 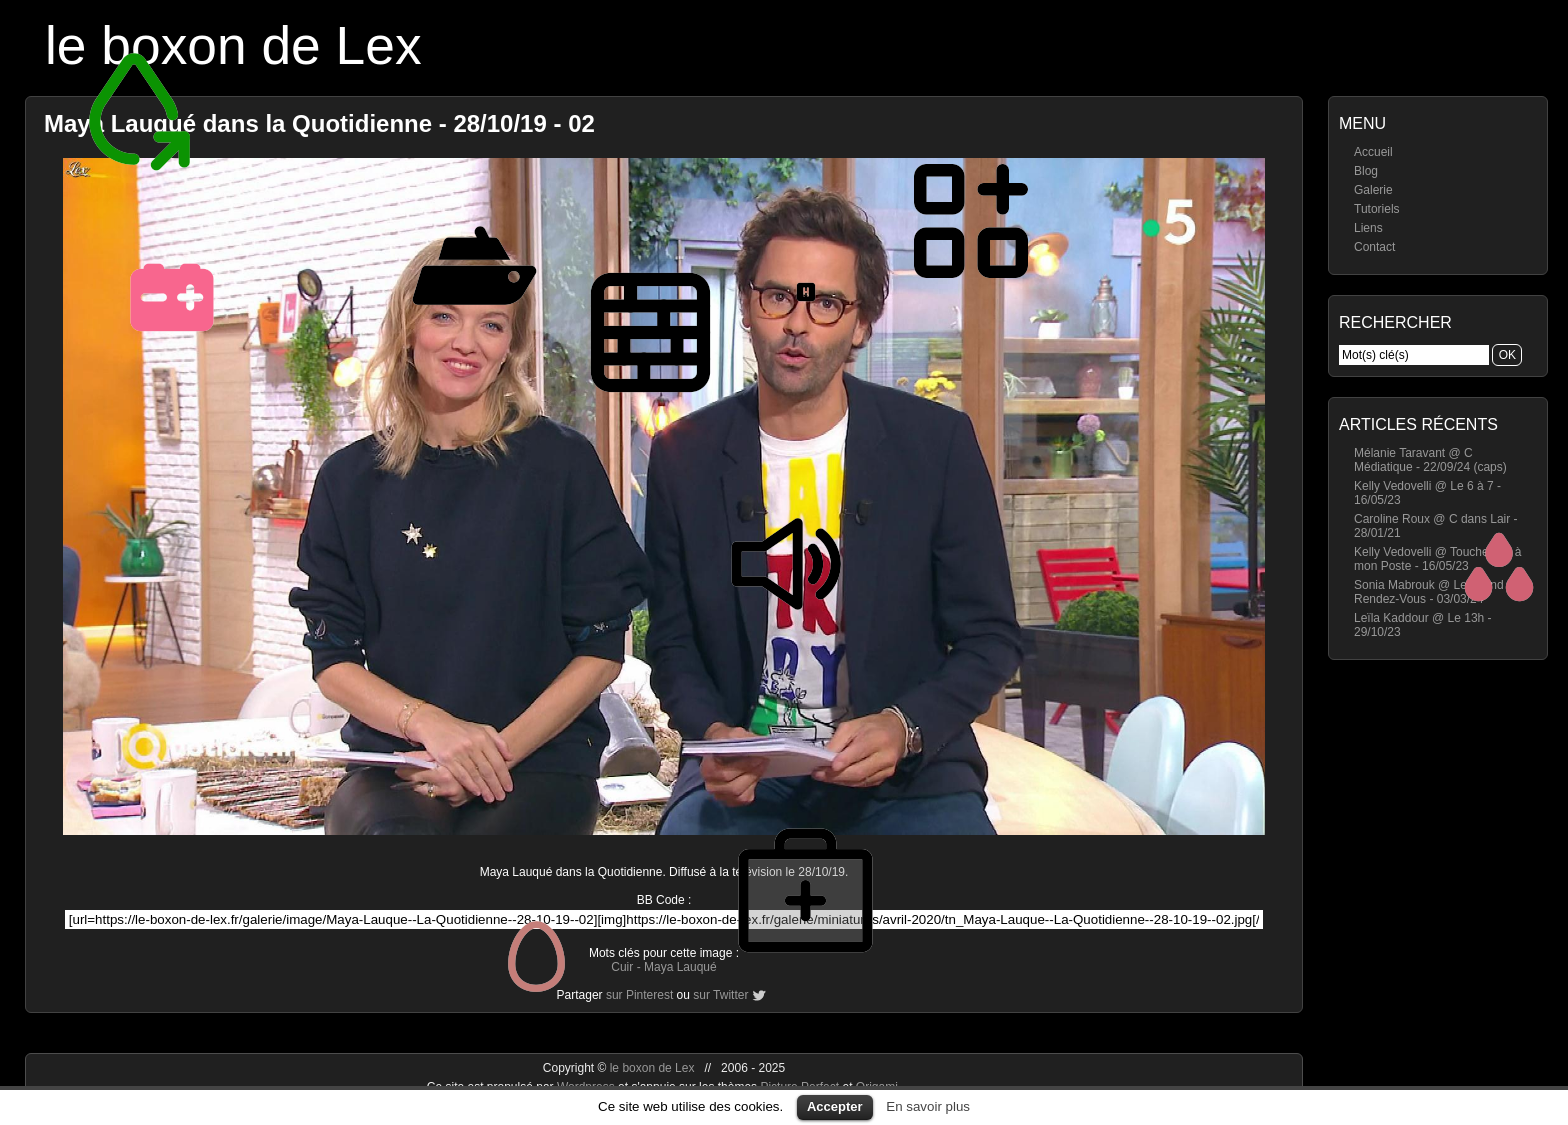 I want to click on adjust humidity or moisture settings, so click(x=1499, y=567).